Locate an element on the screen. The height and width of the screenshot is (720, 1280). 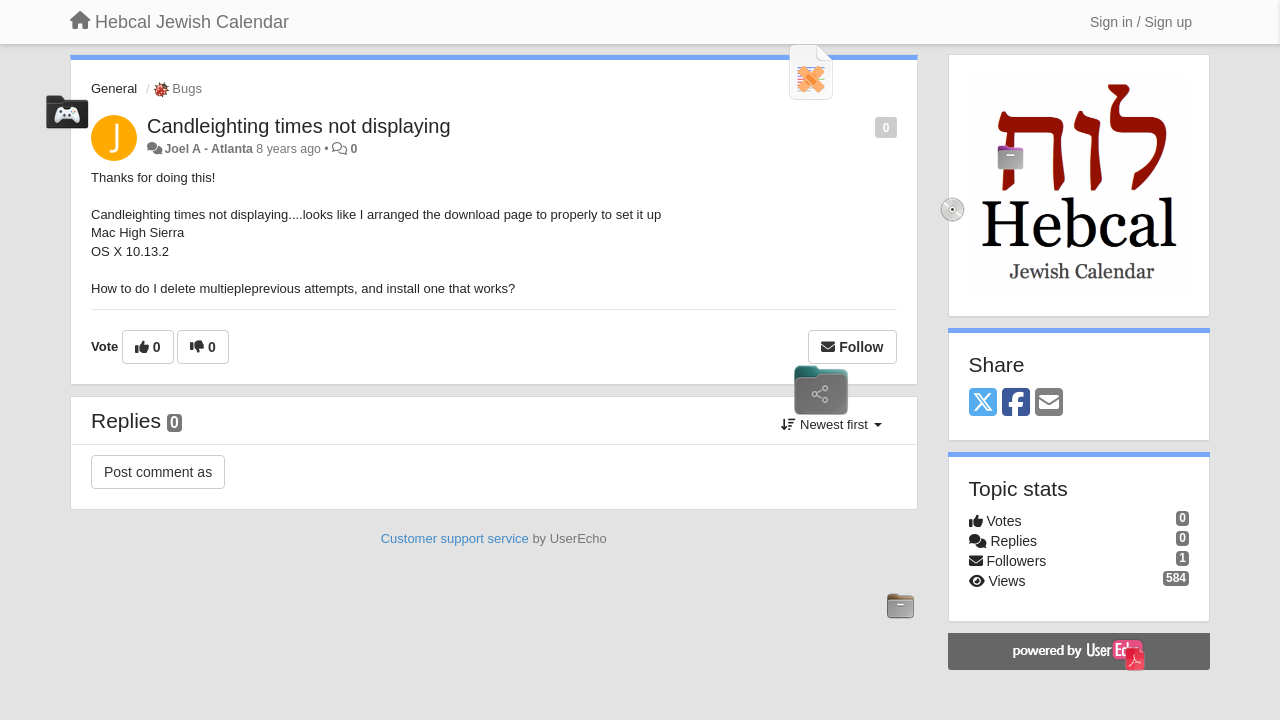
open the file manager application is located at coordinates (1010, 157).